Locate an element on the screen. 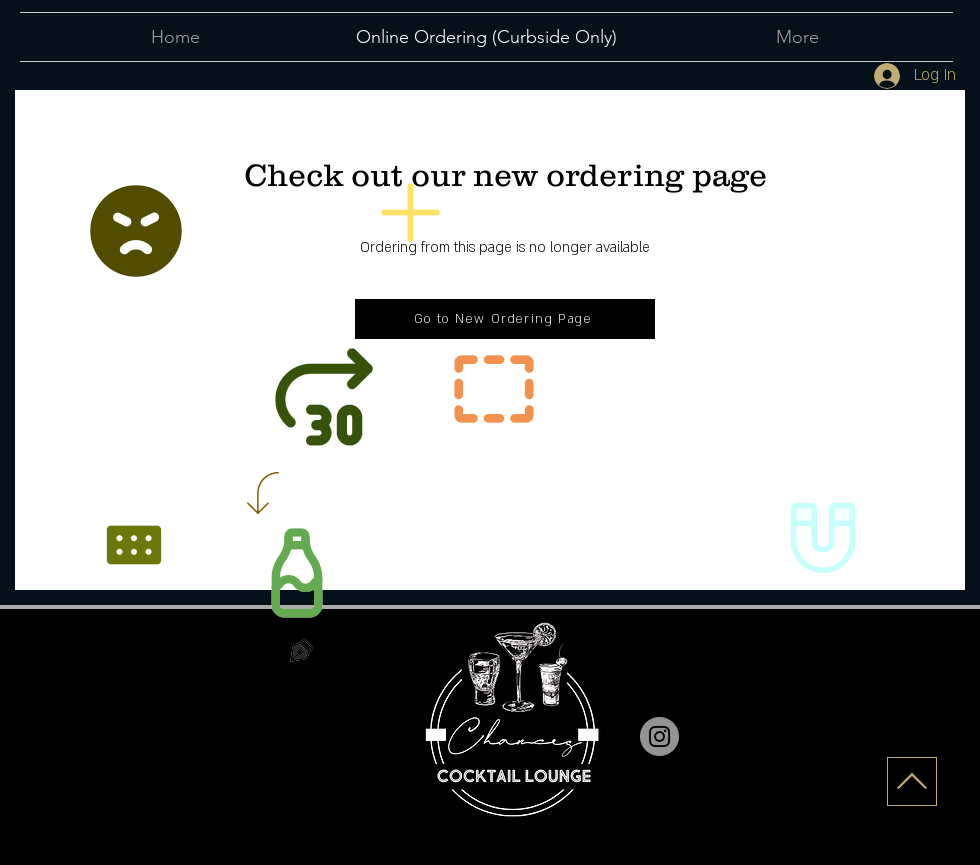 The height and width of the screenshot is (865, 980). activate magnetic snap or alignment tool is located at coordinates (823, 535).